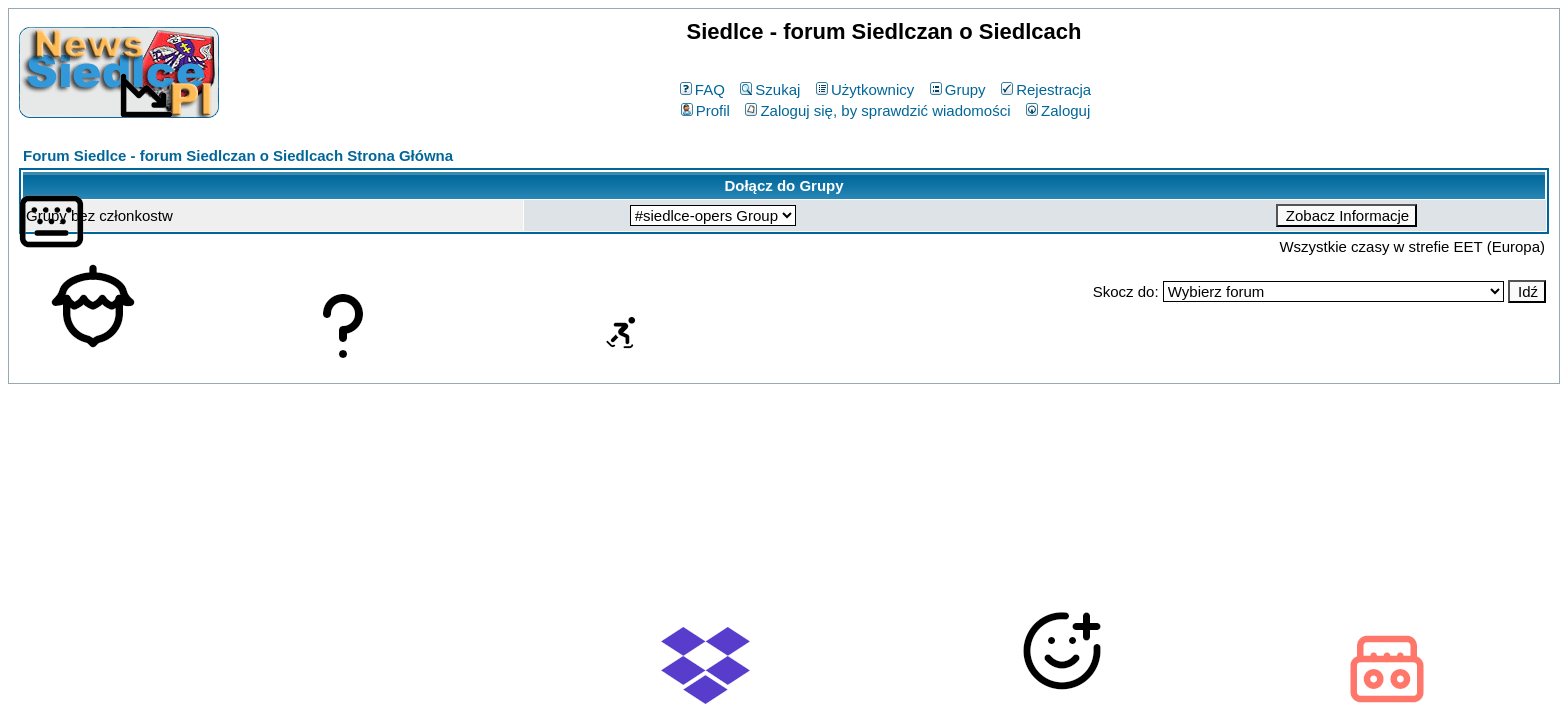 This screenshot has height=720, width=1568. Describe the element at coordinates (343, 326) in the screenshot. I see `access help or support` at that location.